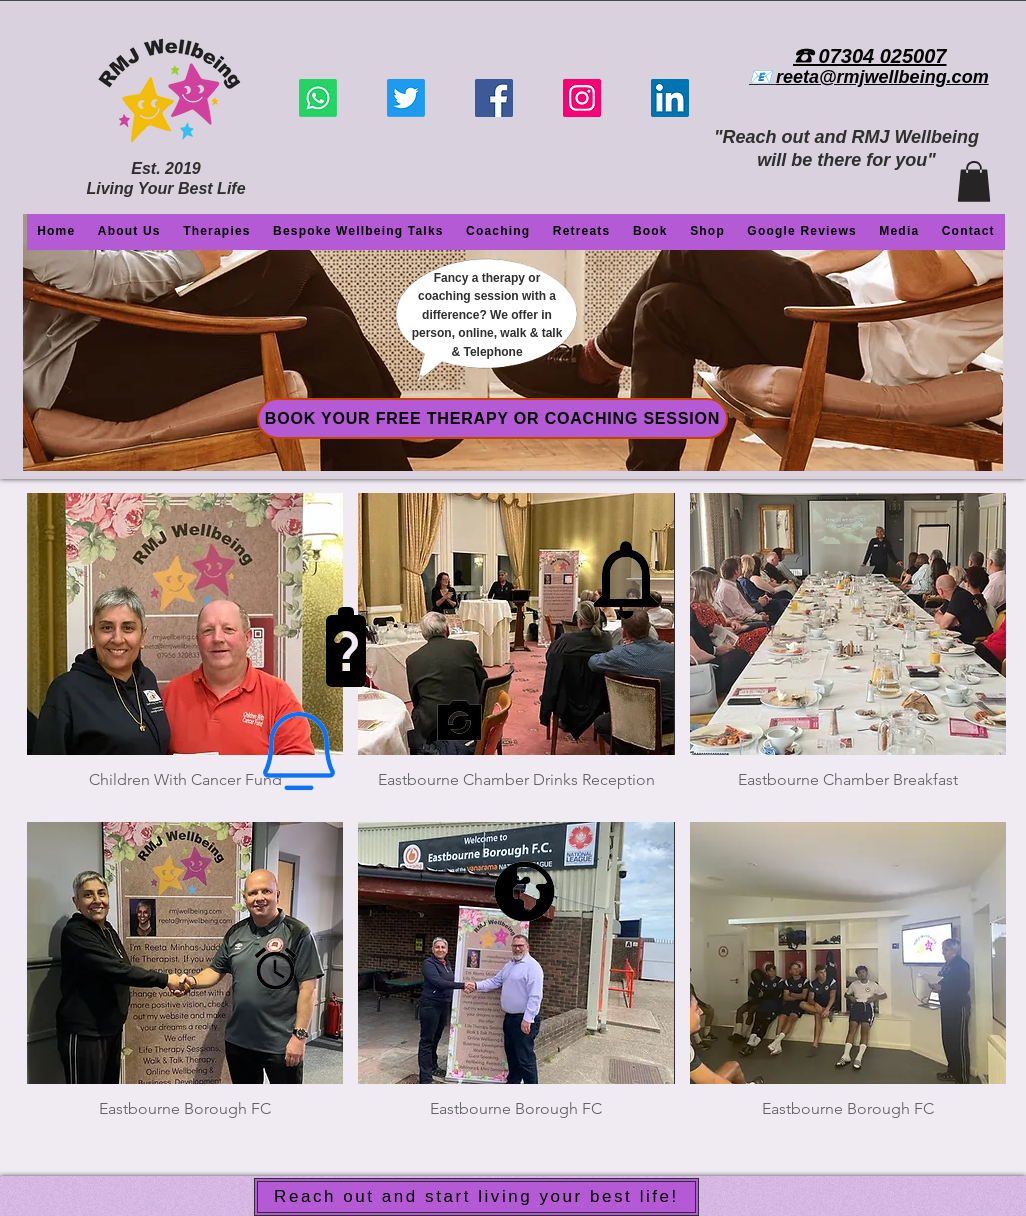 This screenshot has height=1216, width=1026. I want to click on set or manage alarms, so click(275, 968).